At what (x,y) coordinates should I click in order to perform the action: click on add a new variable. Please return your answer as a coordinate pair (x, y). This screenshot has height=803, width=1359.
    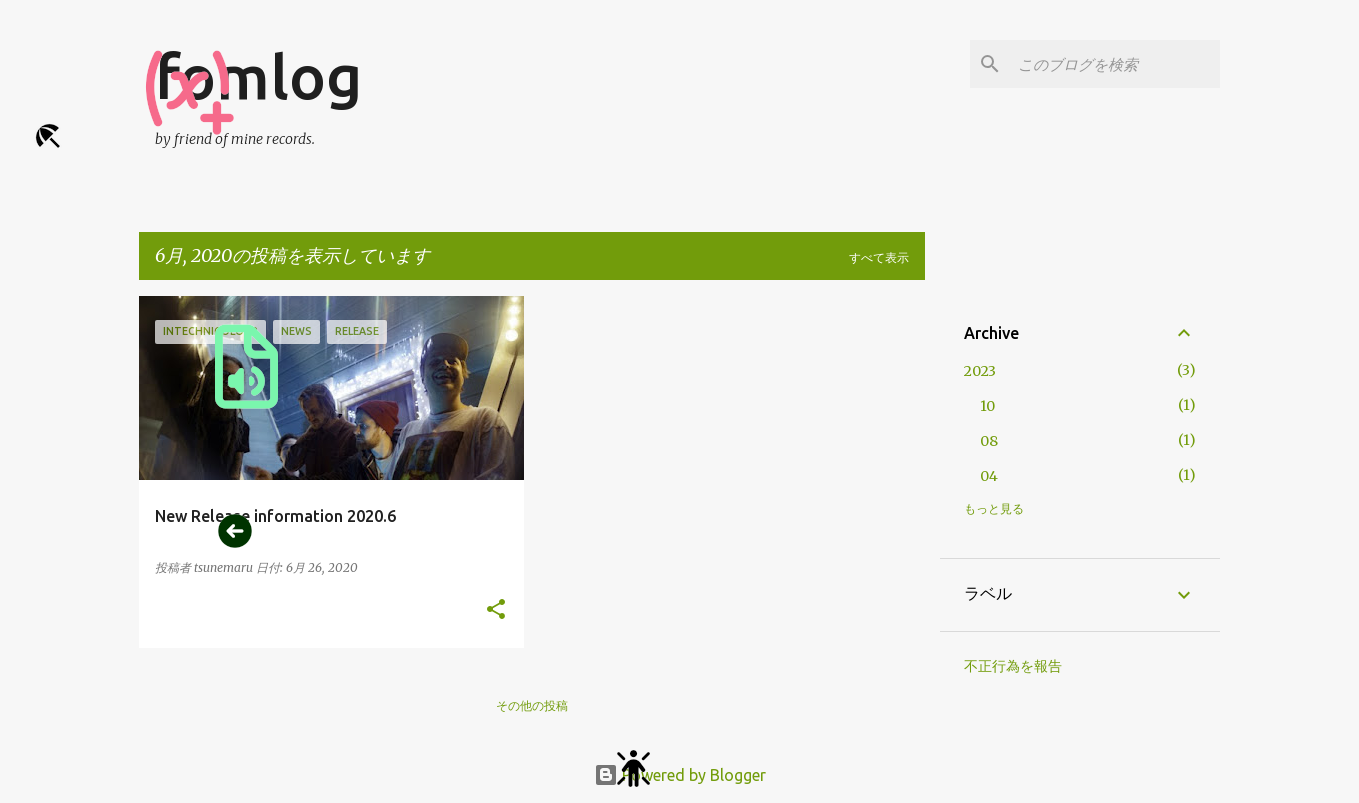
    Looking at the image, I should click on (187, 88).